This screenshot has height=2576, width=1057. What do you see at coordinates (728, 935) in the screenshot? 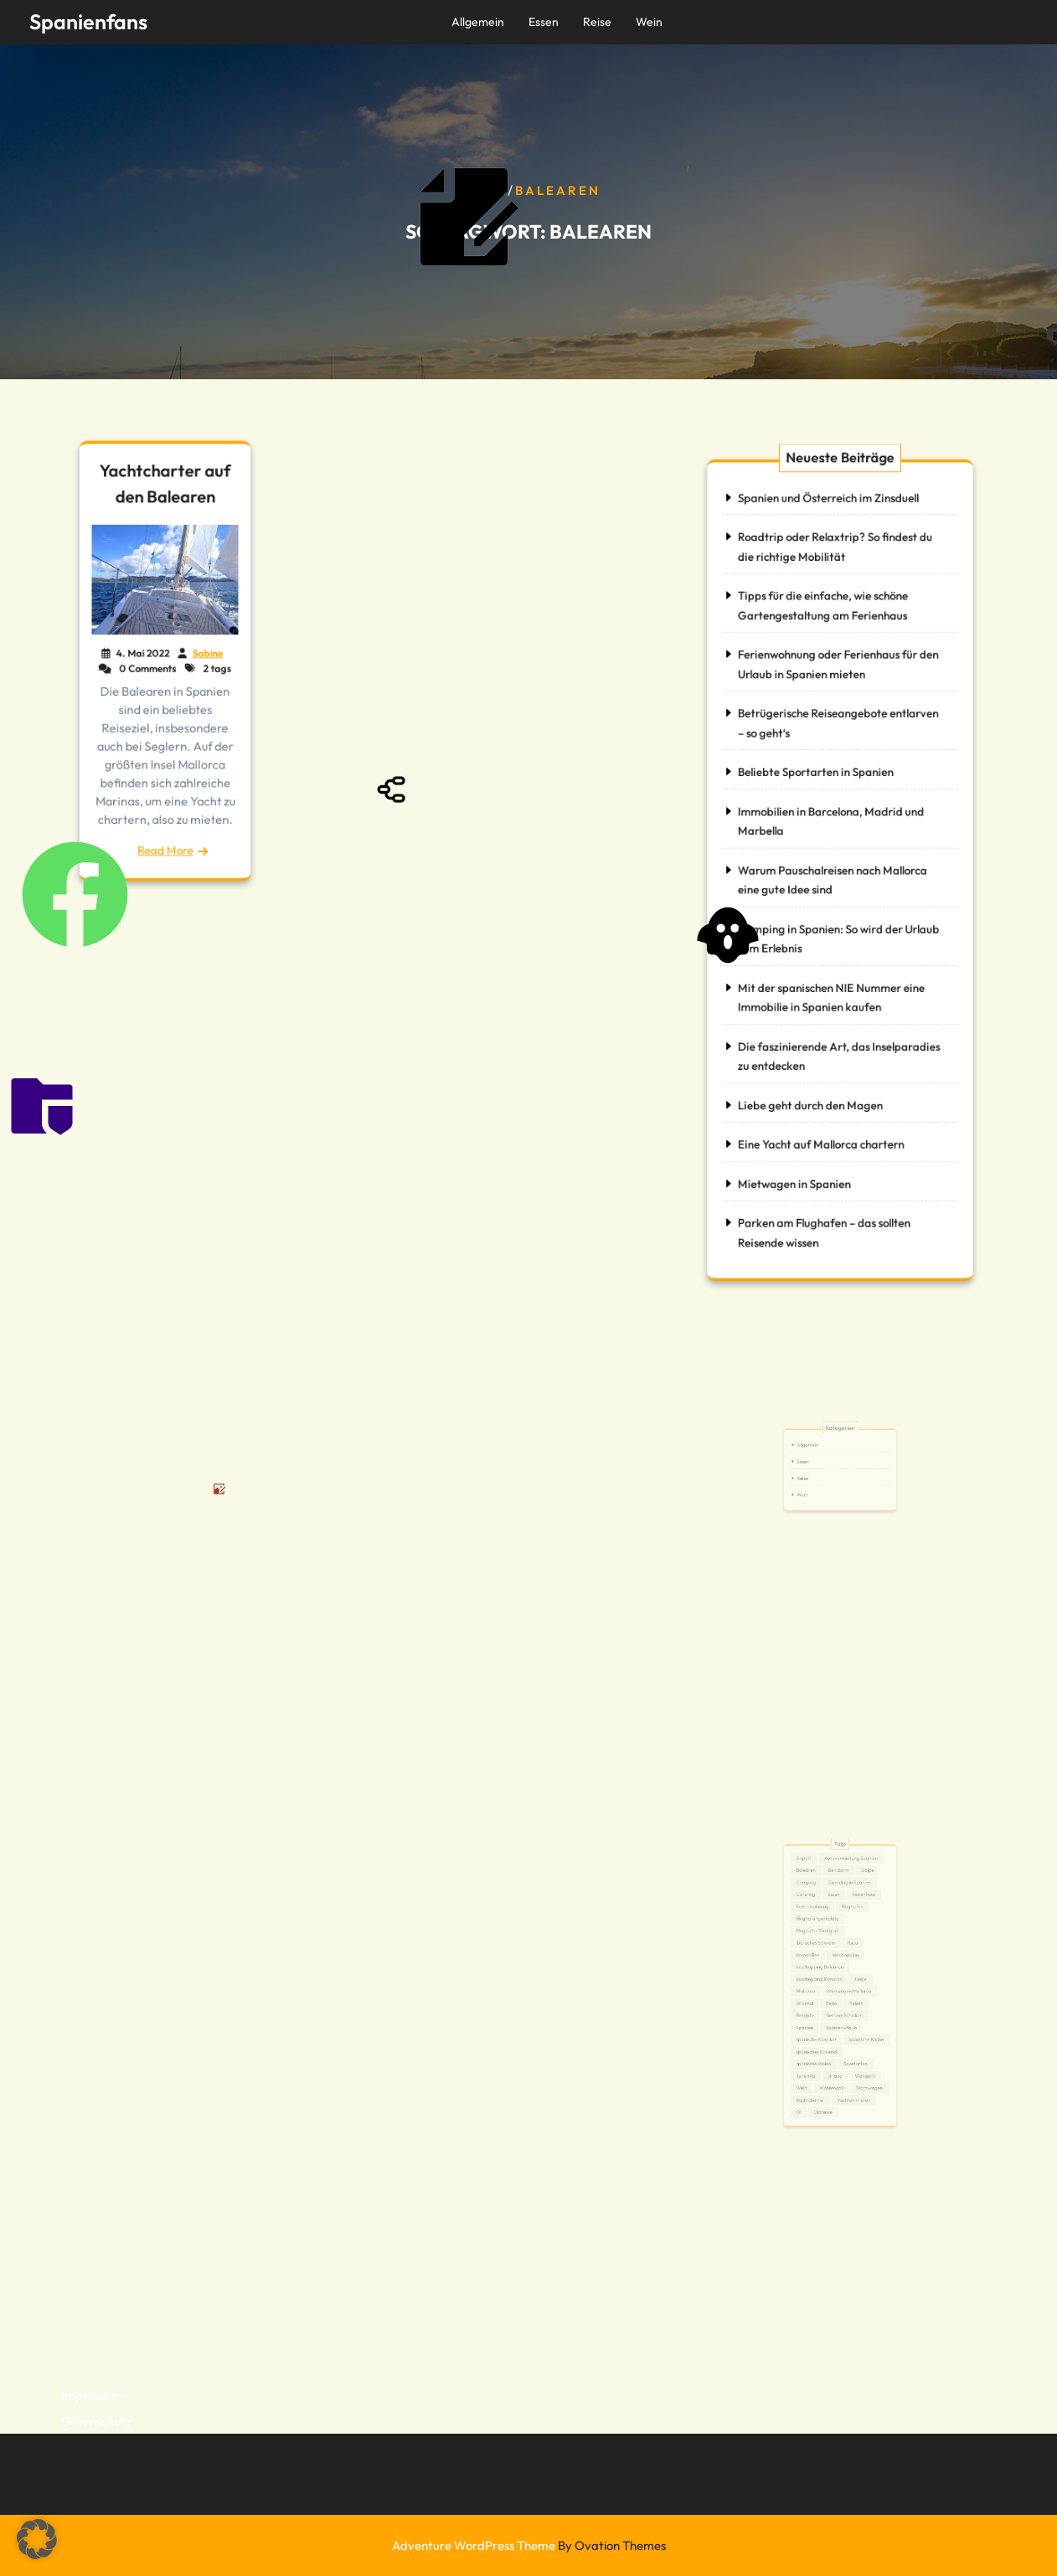
I see `ghost mode or incognito status indicator` at bounding box center [728, 935].